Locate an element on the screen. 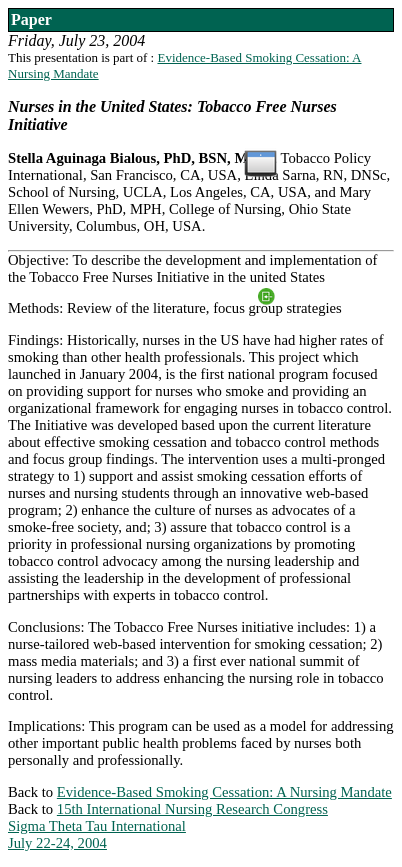  open adobe xd application is located at coordinates (260, 163).